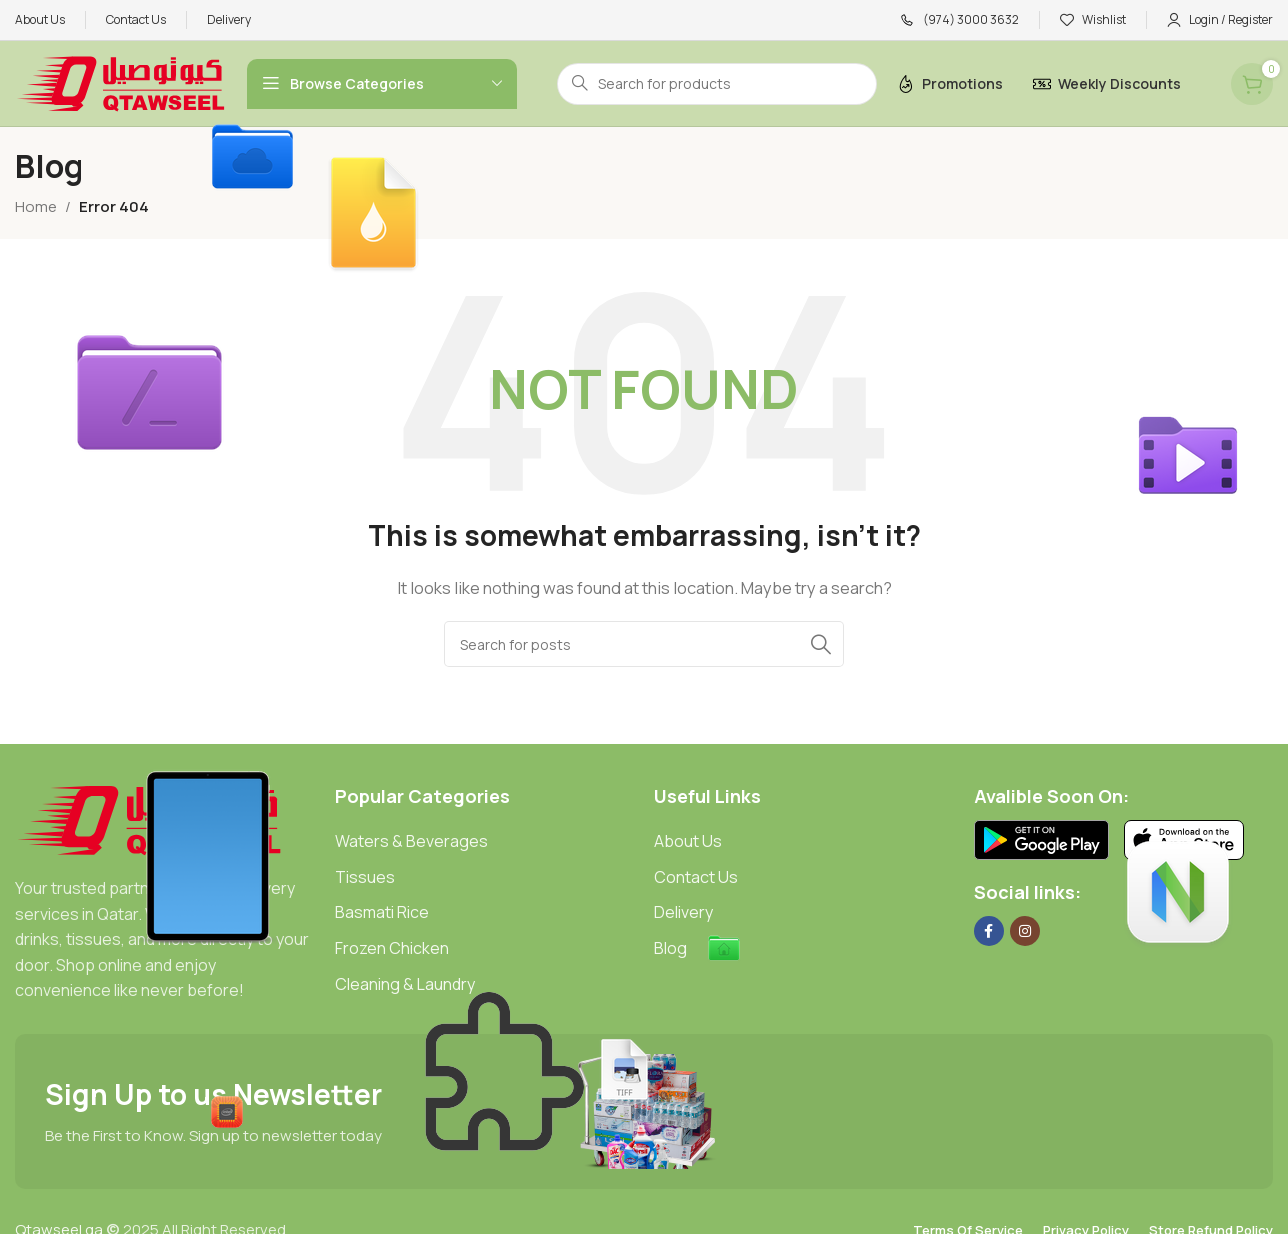 This screenshot has width=1288, height=1234. What do you see at coordinates (252, 156) in the screenshot?
I see `access cloud-synced files and folders` at bounding box center [252, 156].